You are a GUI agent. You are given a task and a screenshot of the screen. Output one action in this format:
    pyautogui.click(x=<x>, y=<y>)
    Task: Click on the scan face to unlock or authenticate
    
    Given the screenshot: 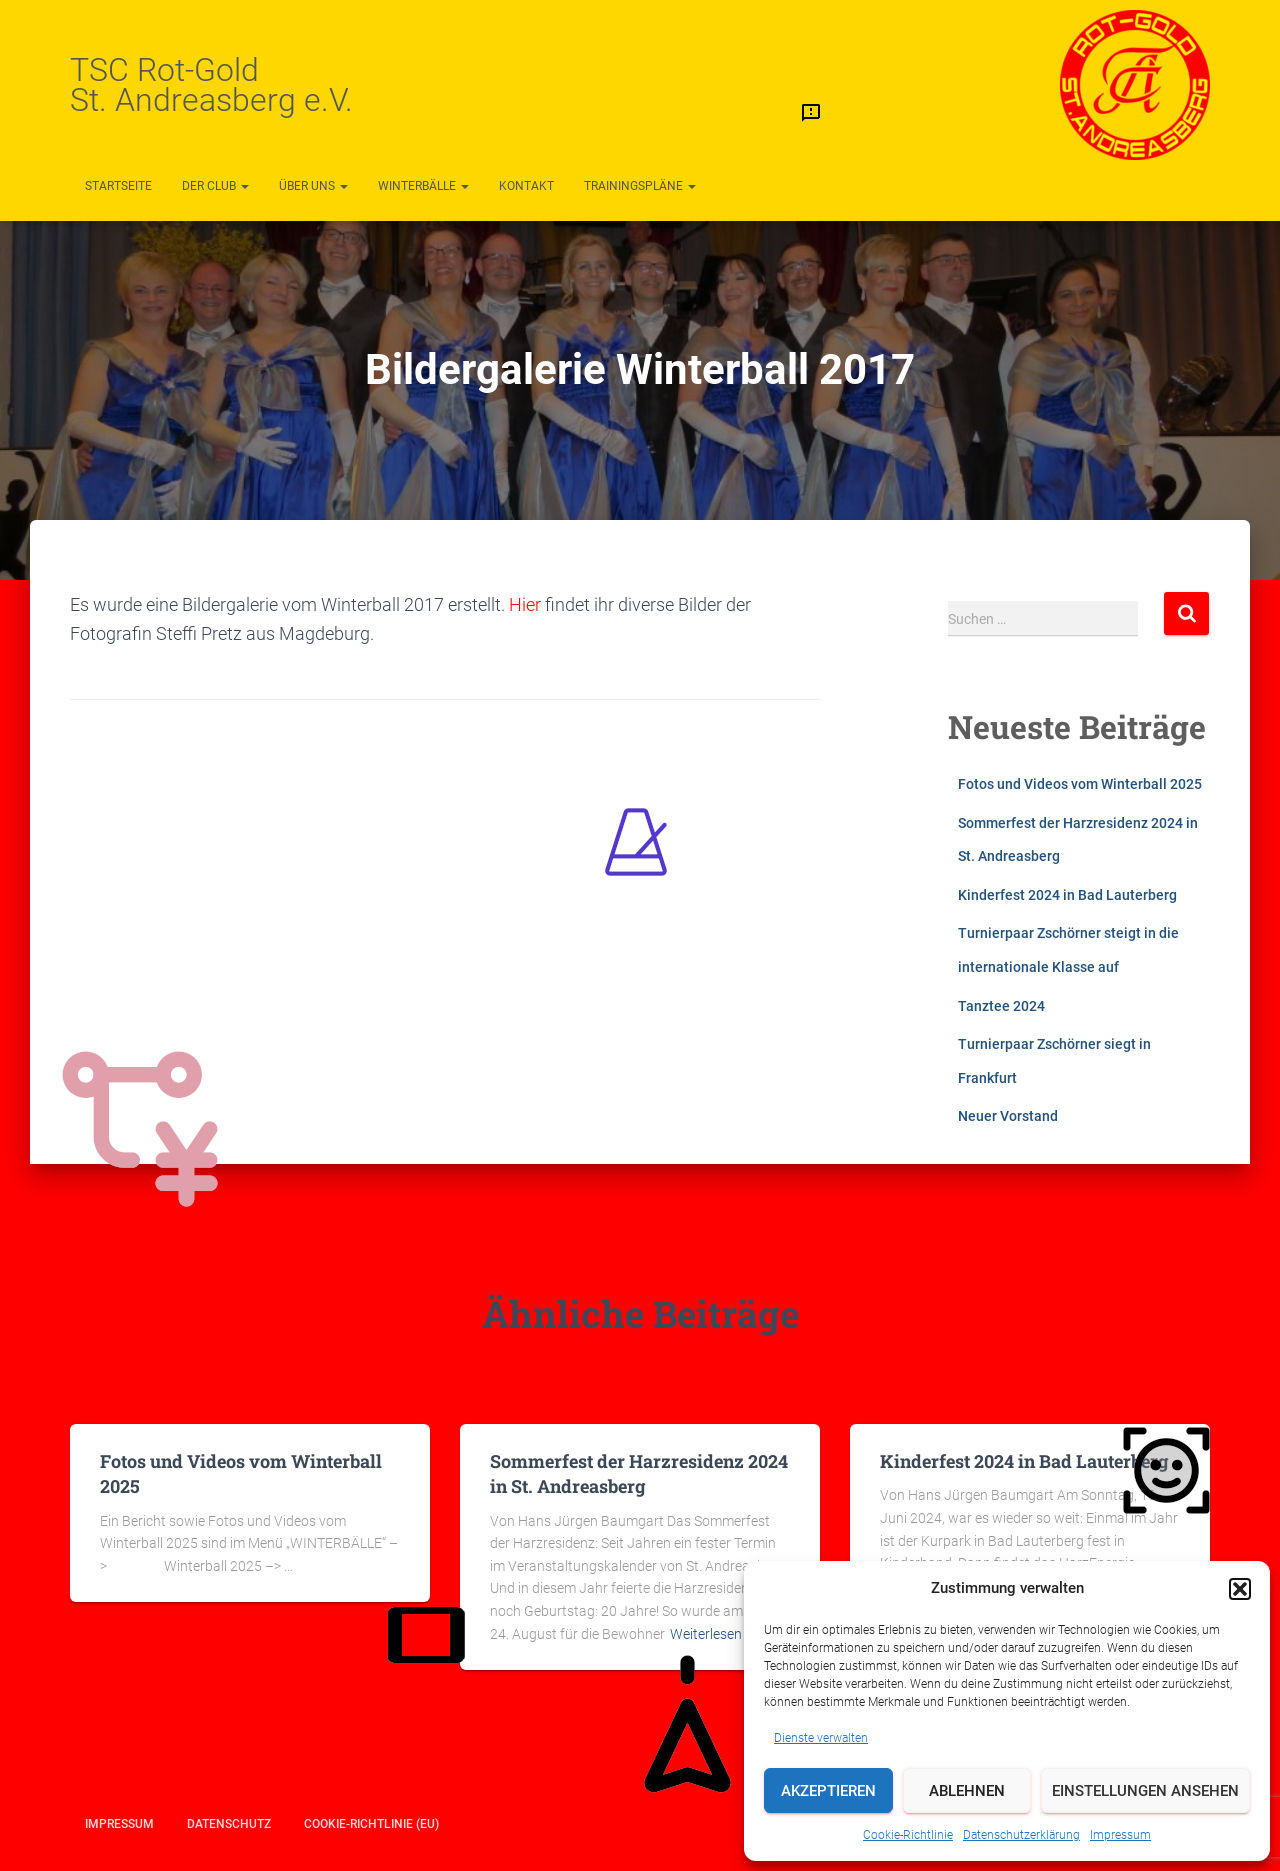 What is the action you would take?
    pyautogui.click(x=1166, y=1470)
    